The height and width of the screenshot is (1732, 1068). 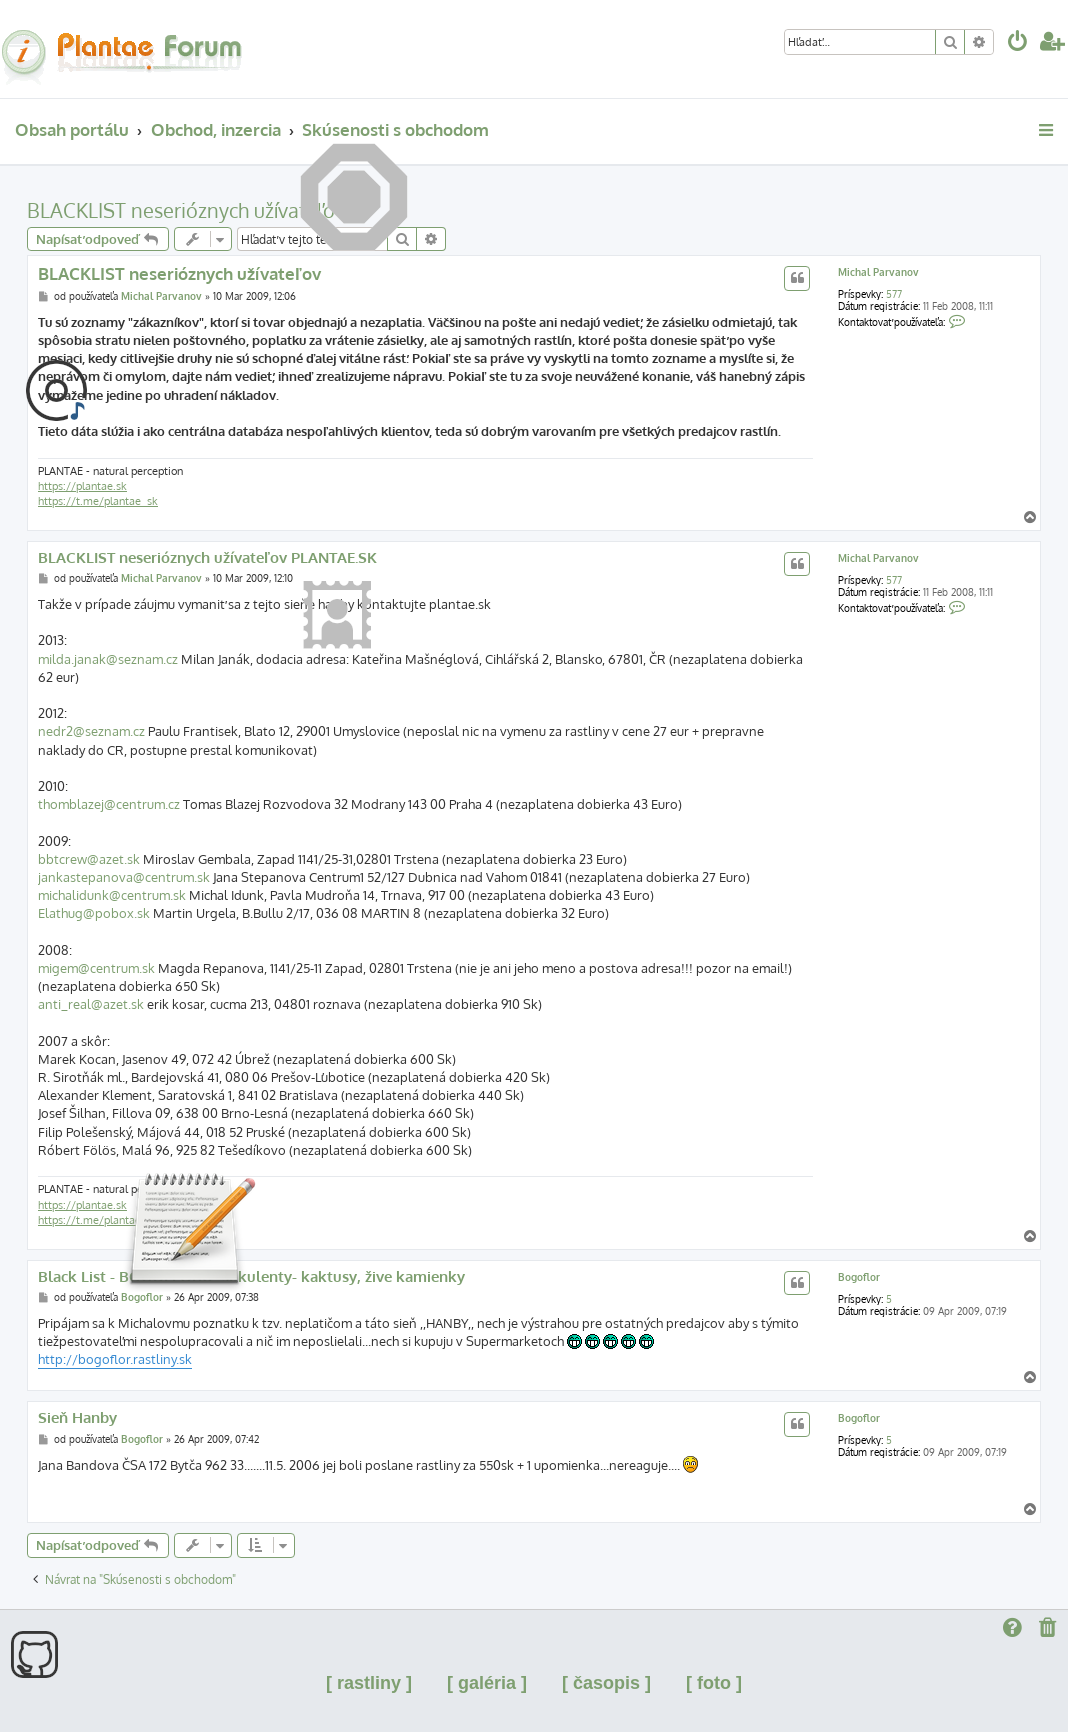 I want to click on stop a running process or task, so click(x=354, y=197).